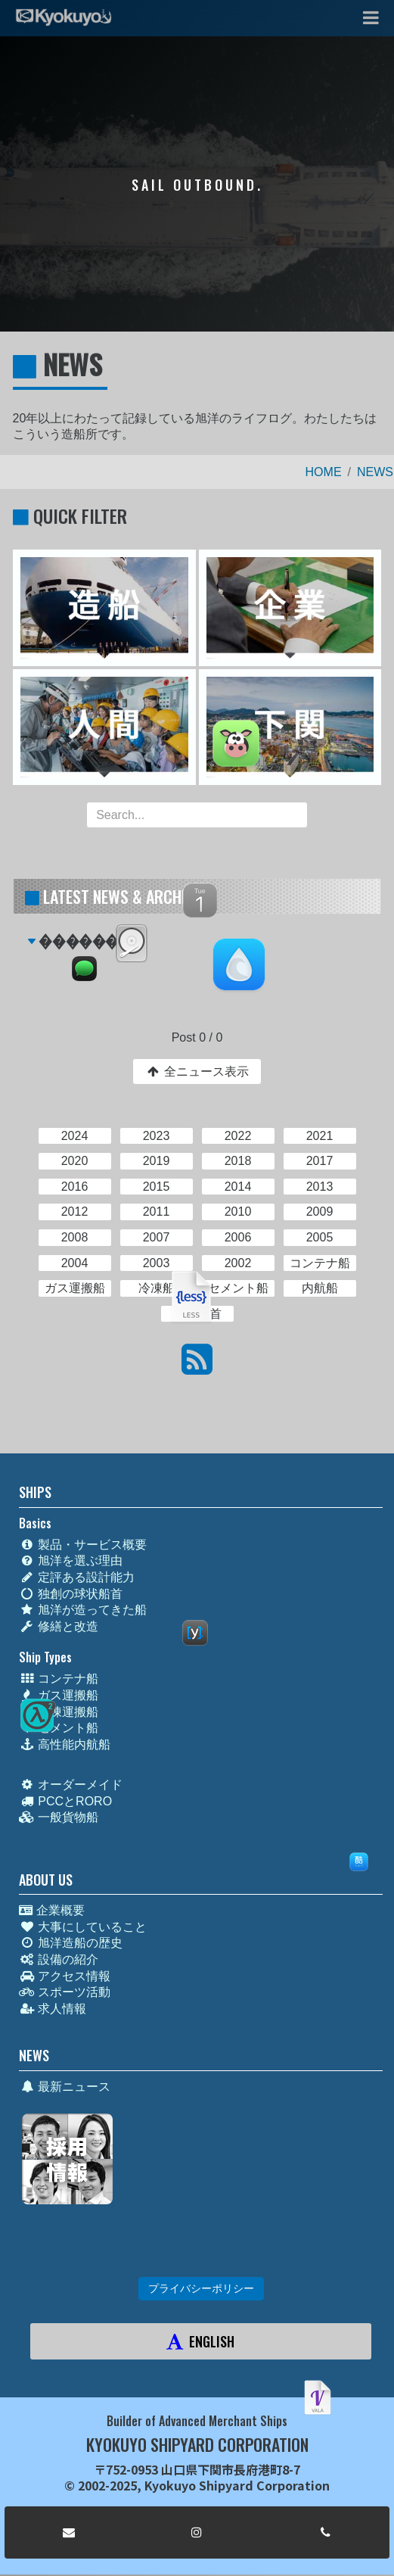  What do you see at coordinates (200, 900) in the screenshot?
I see `open the calendar app` at bounding box center [200, 900].